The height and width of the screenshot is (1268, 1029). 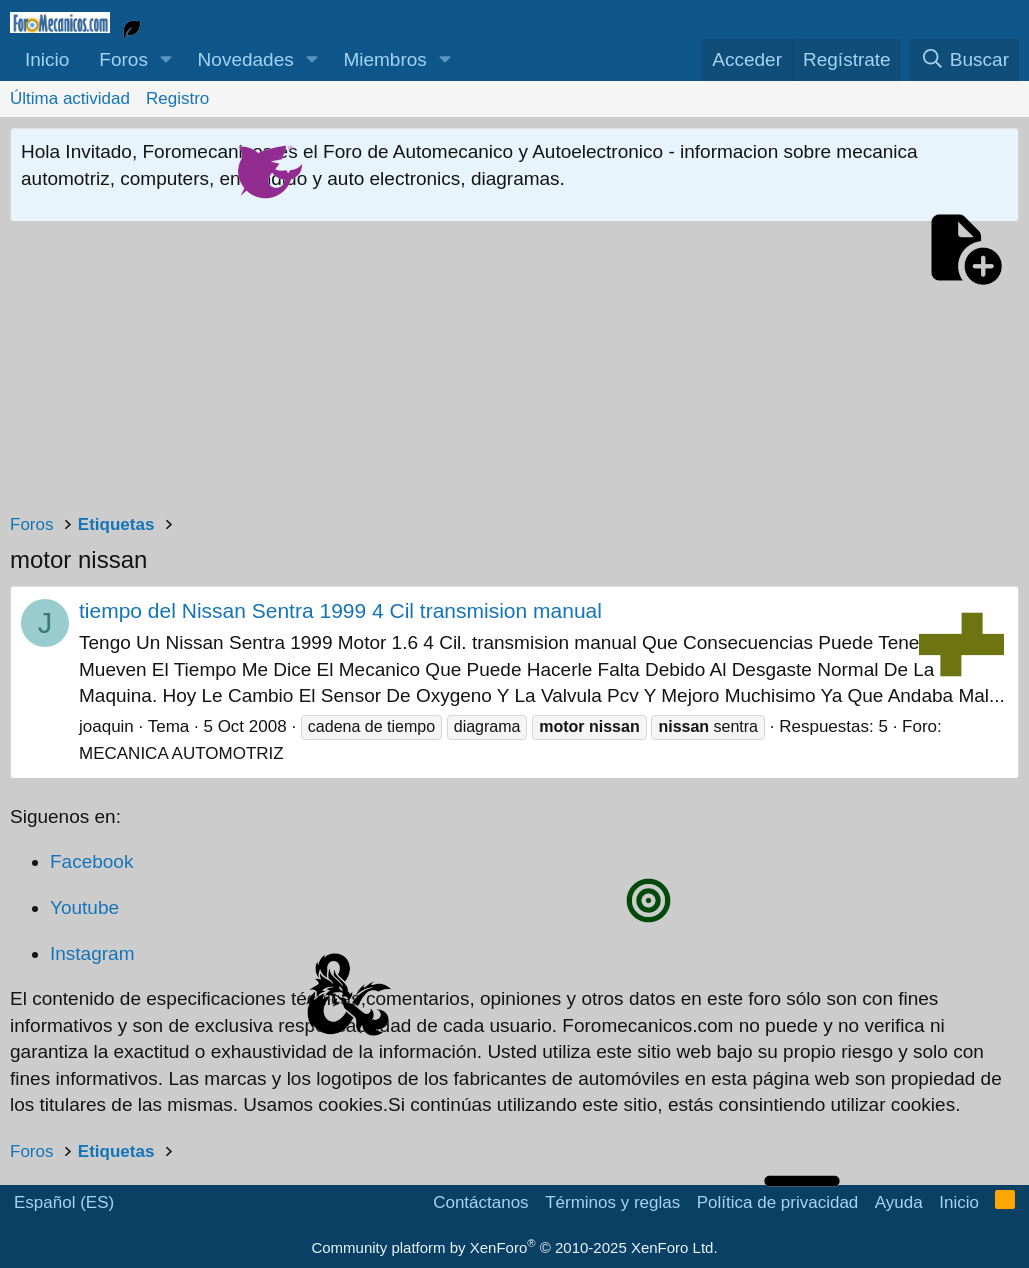 I want to click on CrateDB database platform logo, so click(x=961, y=644).